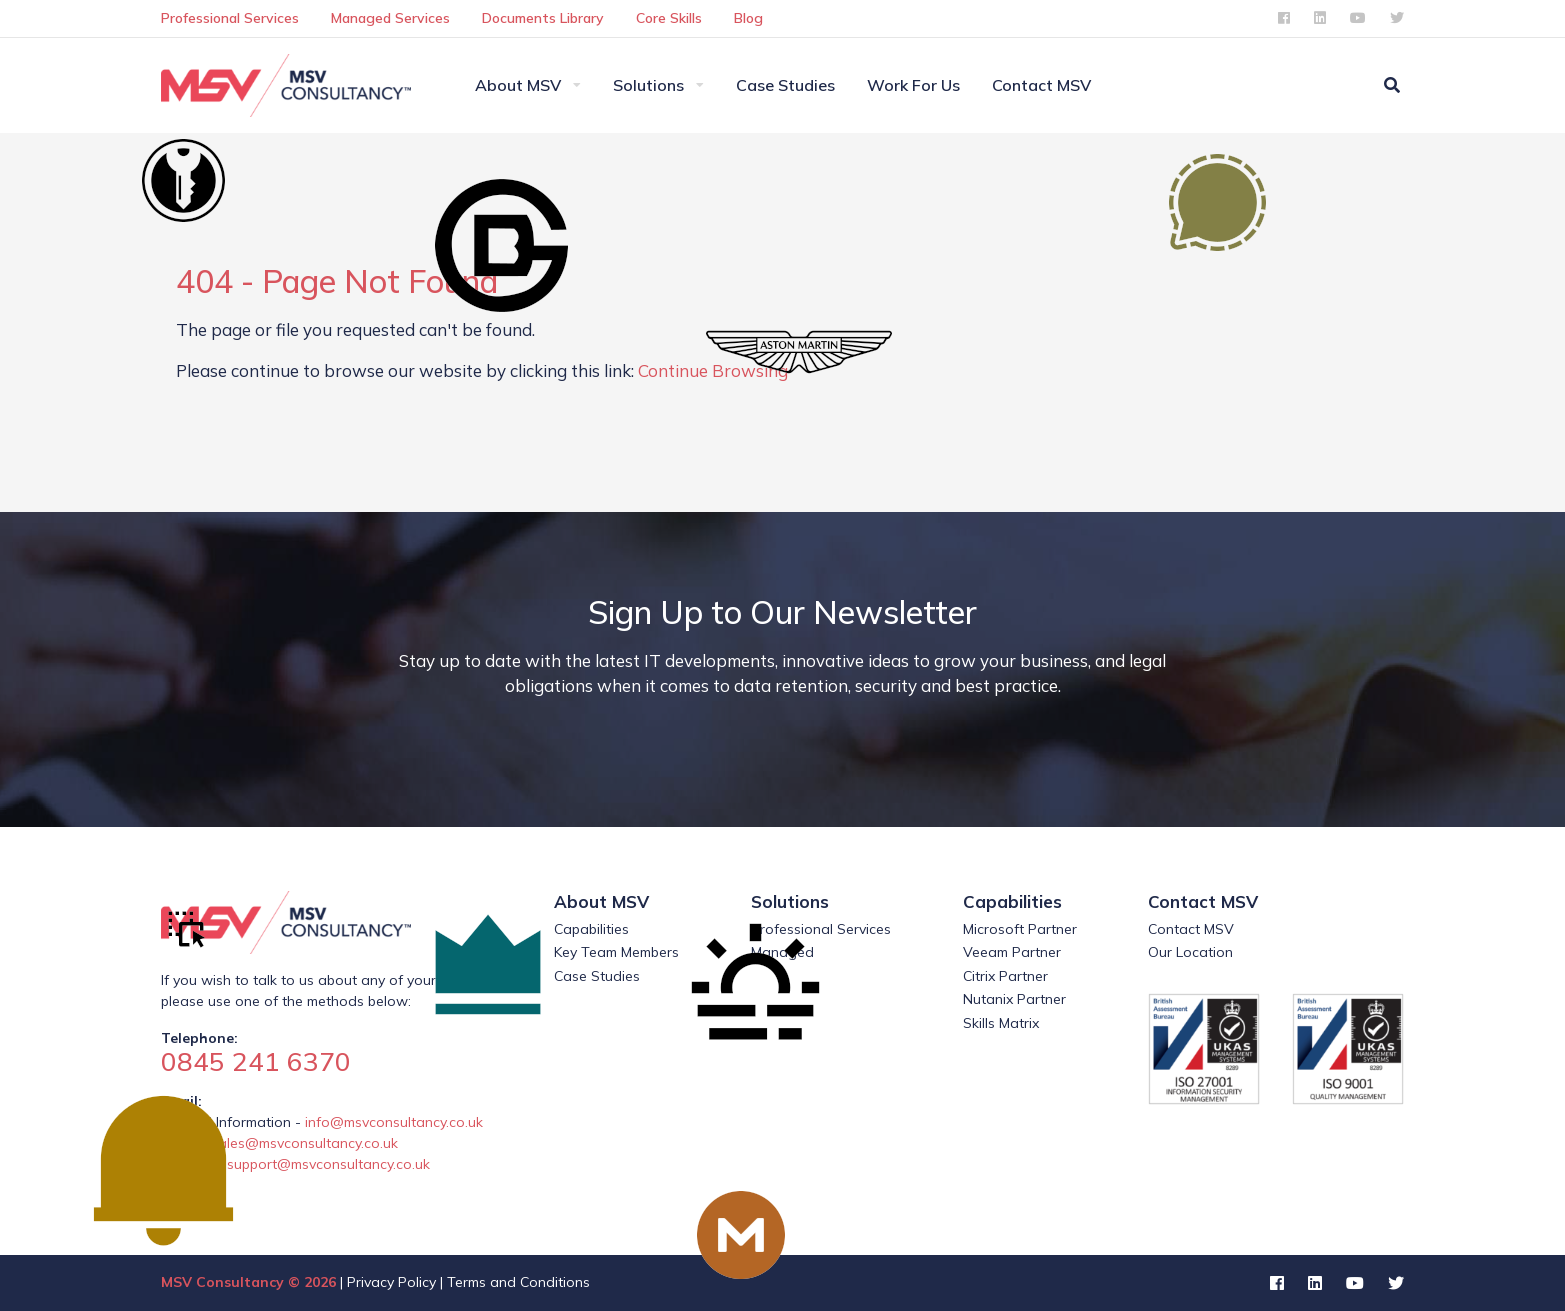  Describe the element at coordinates (163, 1165) in the screenshot. I see `view your notifications` at that location.